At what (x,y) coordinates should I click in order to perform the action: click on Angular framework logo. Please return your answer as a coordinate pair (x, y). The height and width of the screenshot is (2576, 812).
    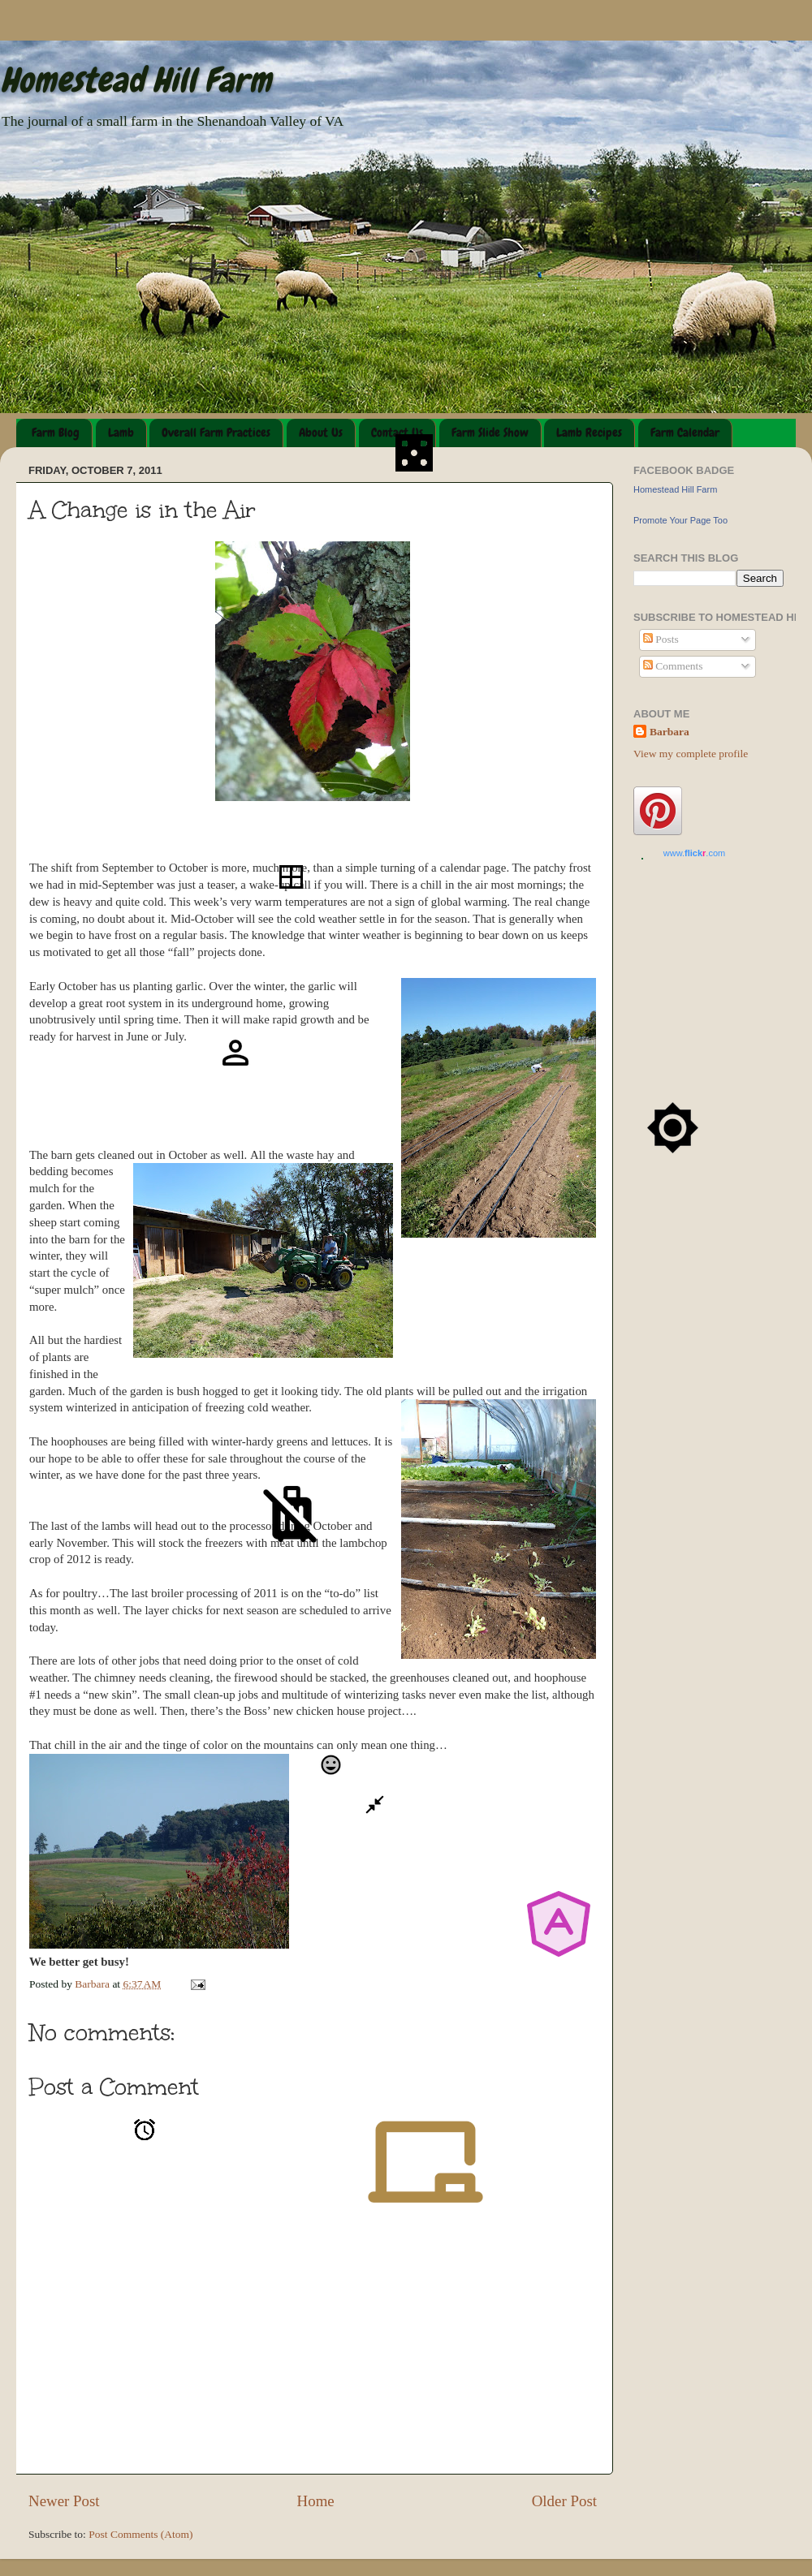
    Looking at the image, I should click on (559, 1923).